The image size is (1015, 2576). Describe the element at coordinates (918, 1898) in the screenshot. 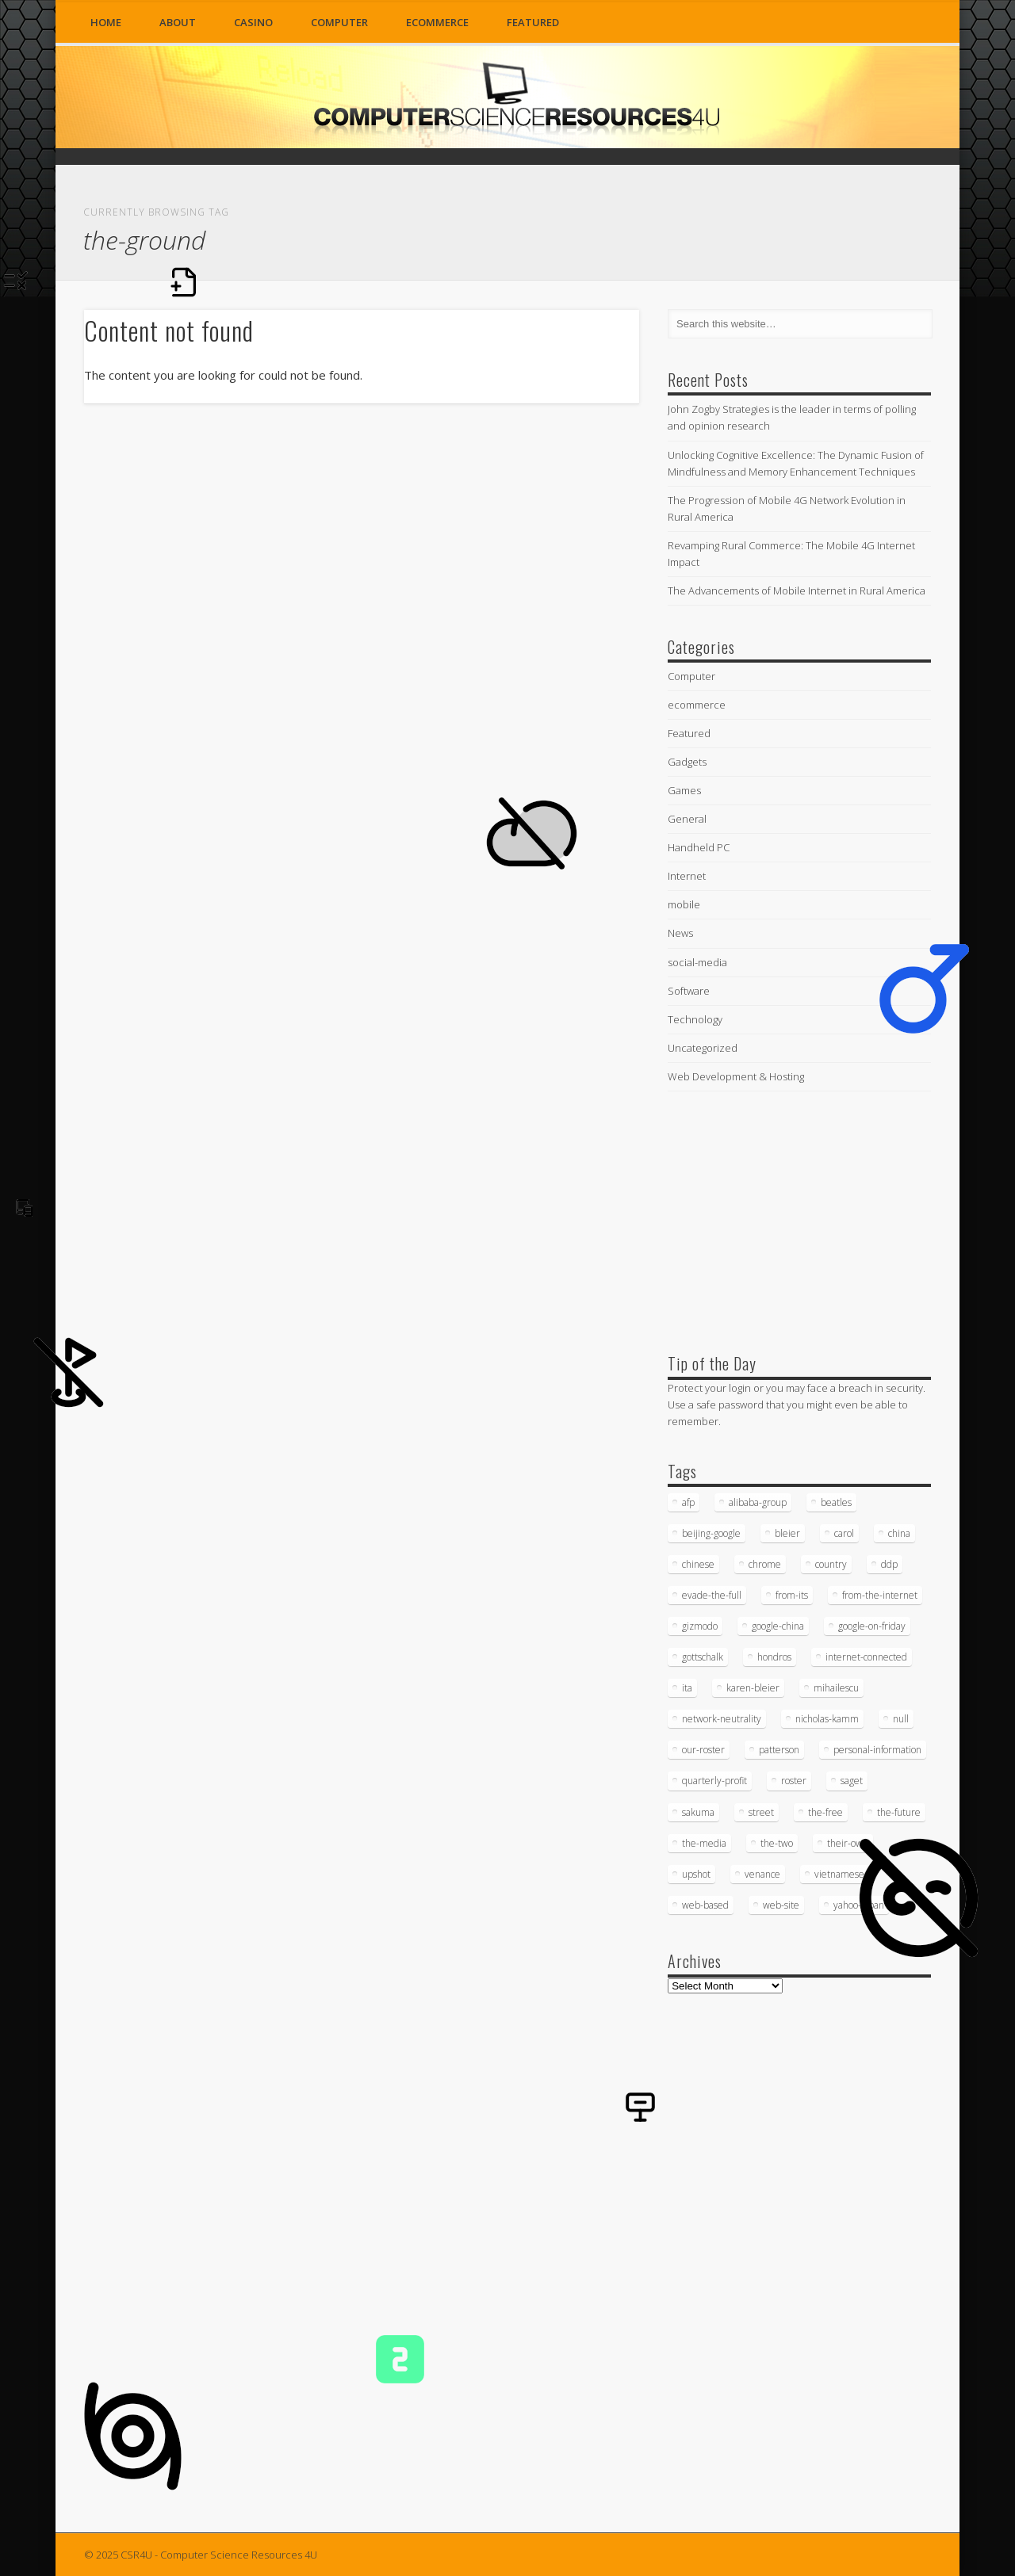

I see `indicates content is not under creative commons license` at that location.